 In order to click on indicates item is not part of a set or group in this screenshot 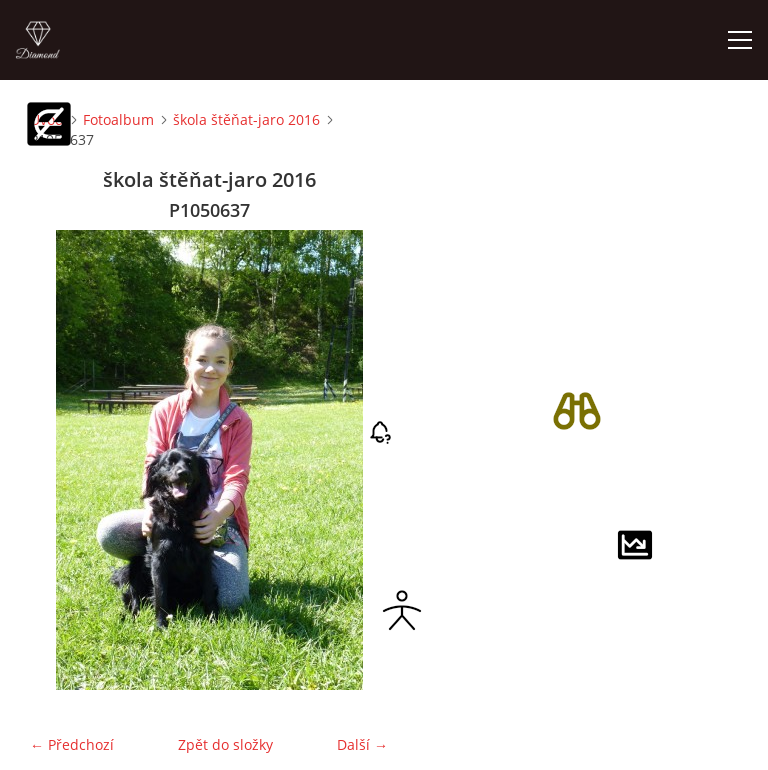, I will do `click(49, 124)`.